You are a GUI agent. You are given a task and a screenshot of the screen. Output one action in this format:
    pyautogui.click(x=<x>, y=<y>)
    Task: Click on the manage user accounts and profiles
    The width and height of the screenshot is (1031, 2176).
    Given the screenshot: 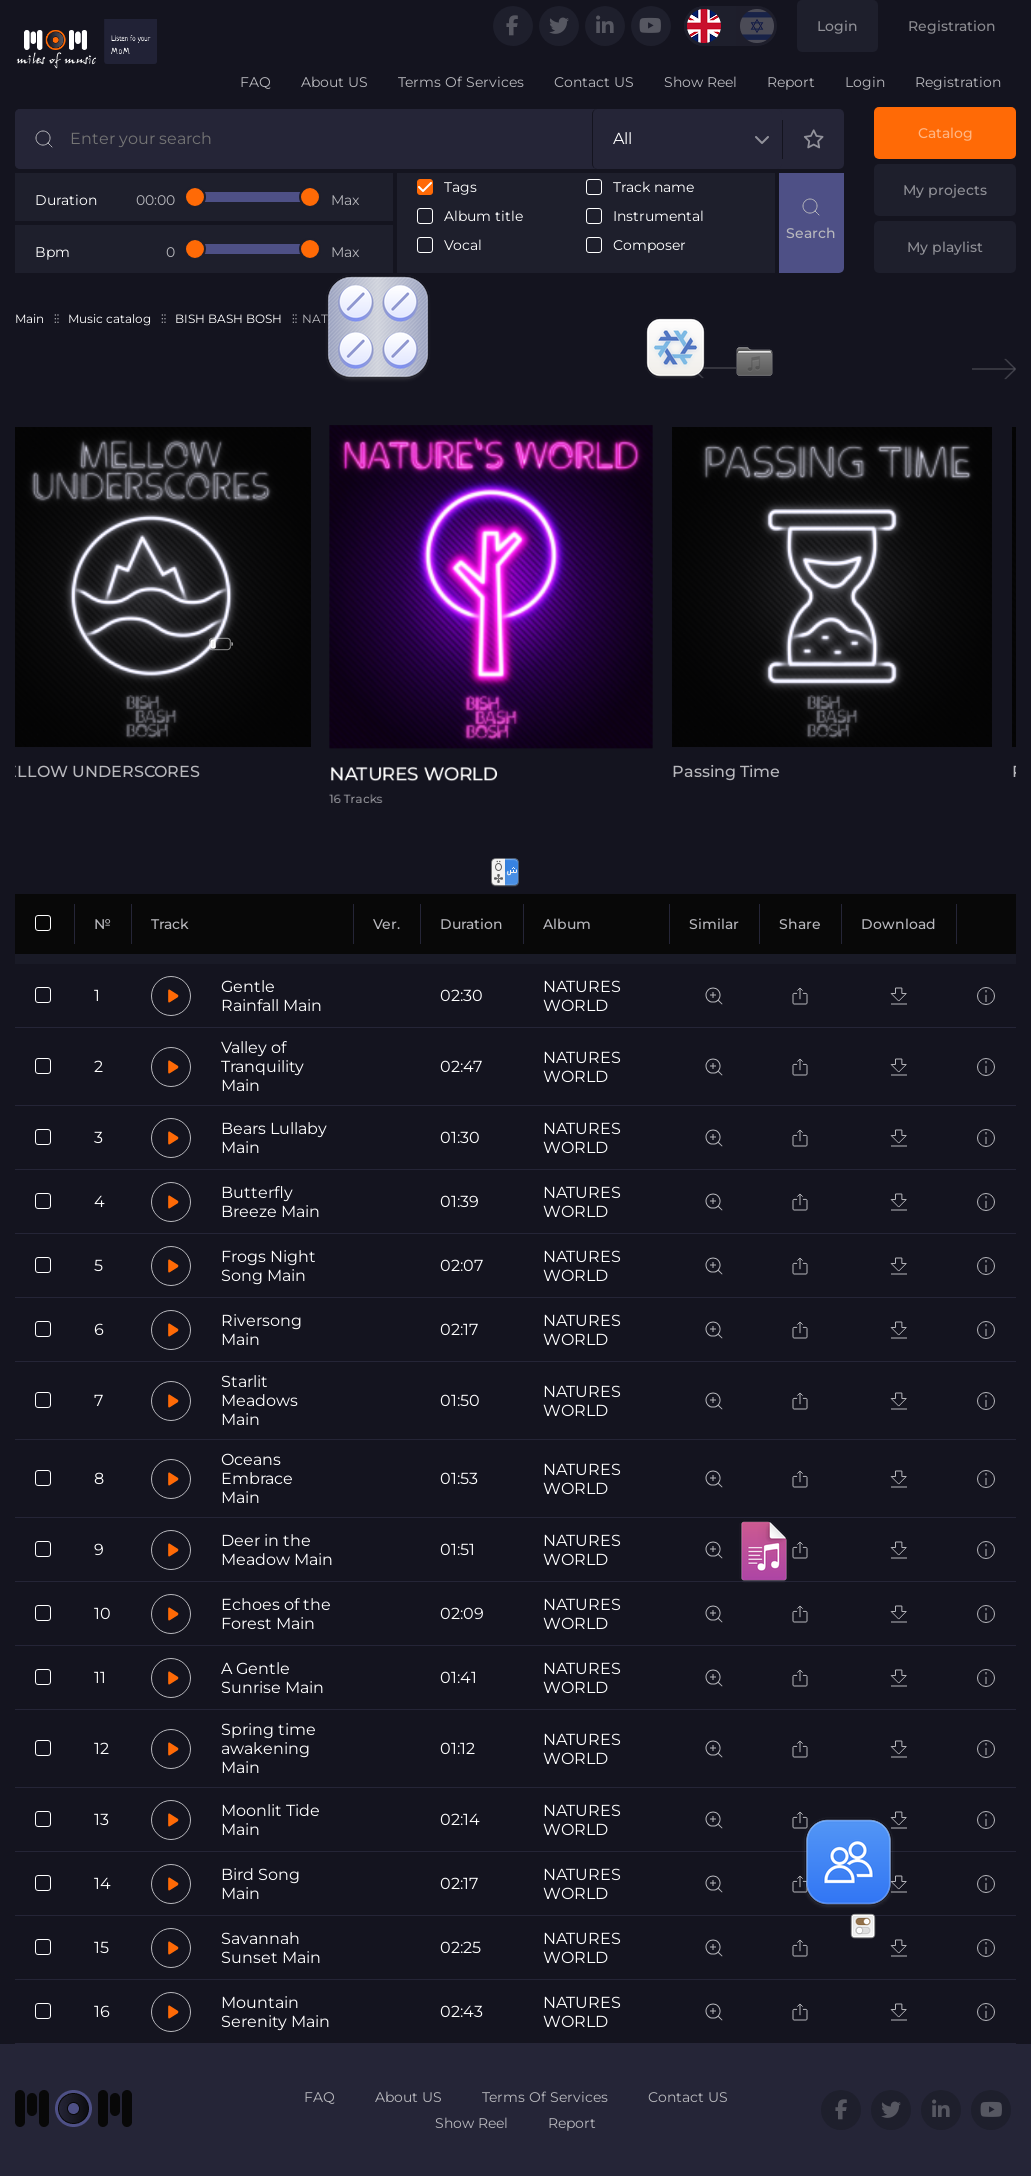 What is the action you would take?
    pyautogui.click(x=848, y=1863)
    